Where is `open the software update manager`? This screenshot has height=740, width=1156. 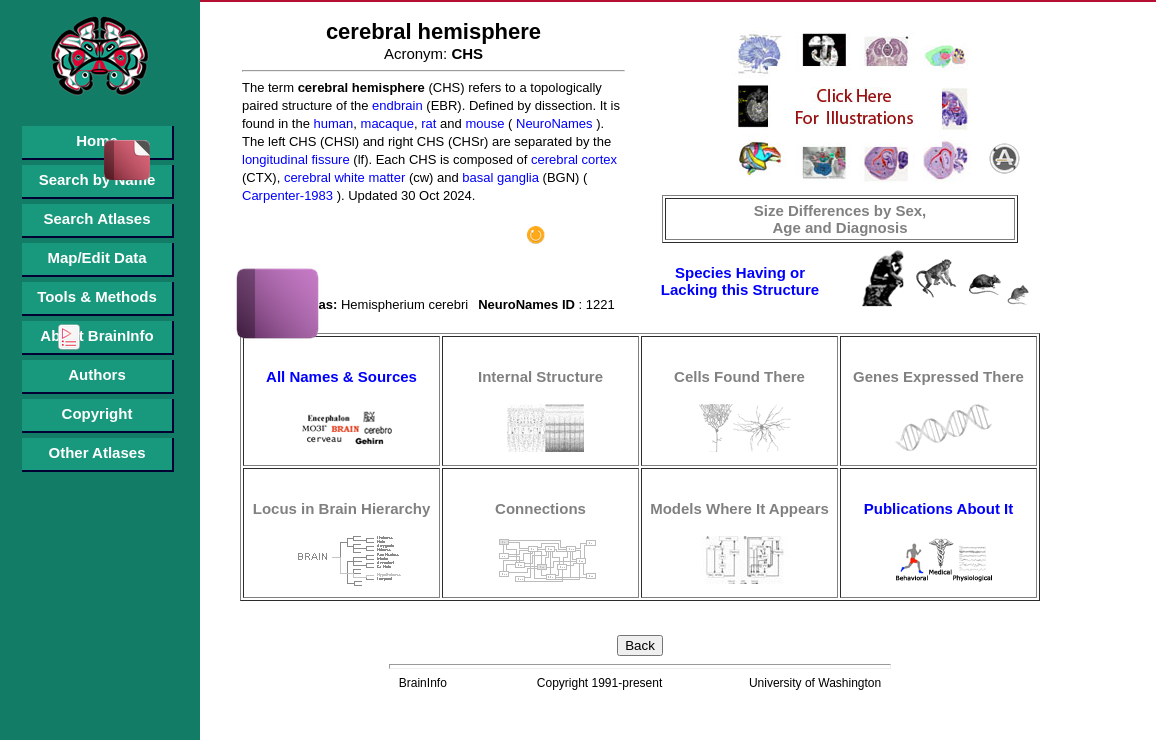
open the software update manager is located at coordinates (1004, 158).